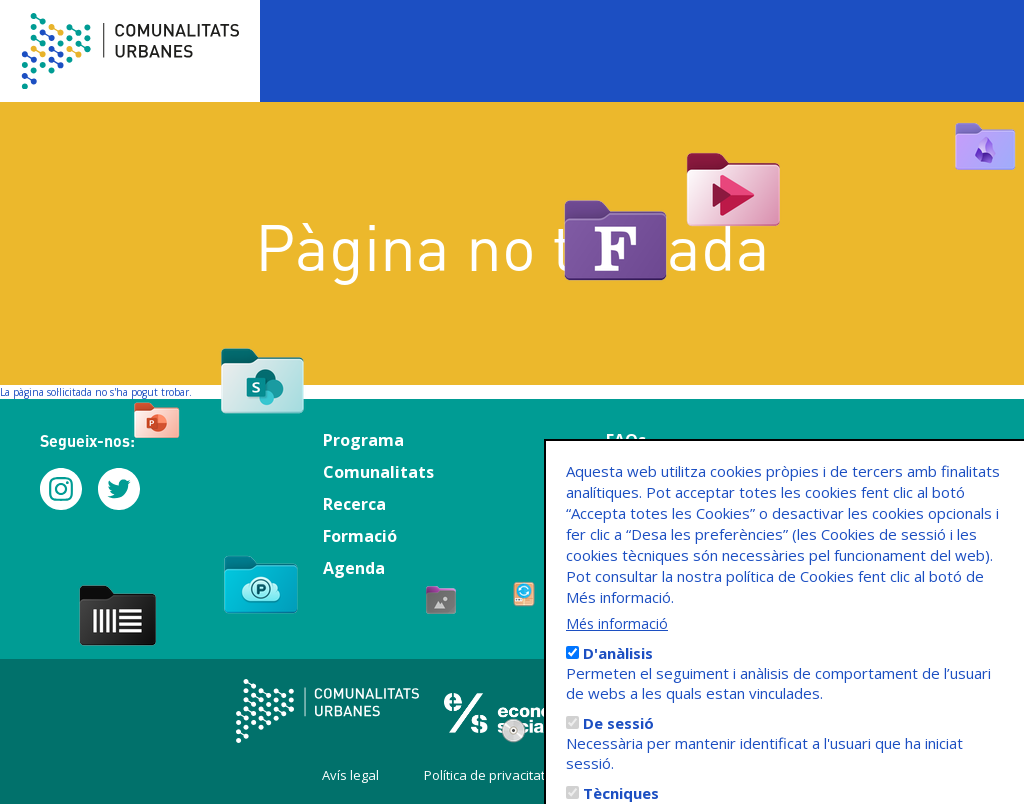  I want to click on open pCloud folder, so click(260, 586).